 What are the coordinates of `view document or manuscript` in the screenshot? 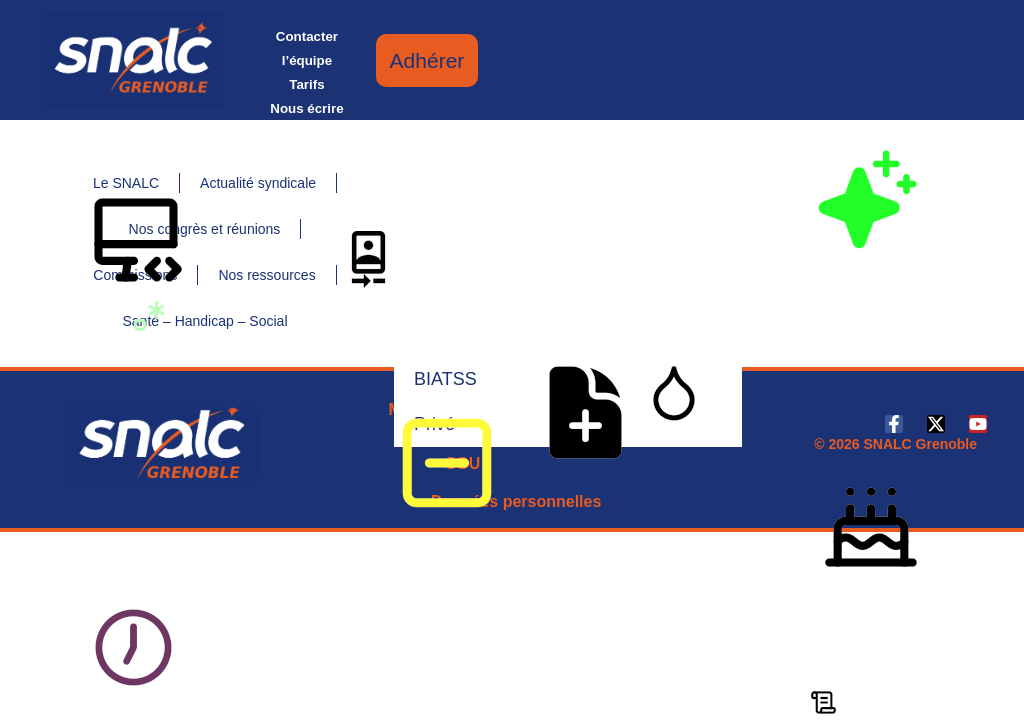 It's located at (823, 702).